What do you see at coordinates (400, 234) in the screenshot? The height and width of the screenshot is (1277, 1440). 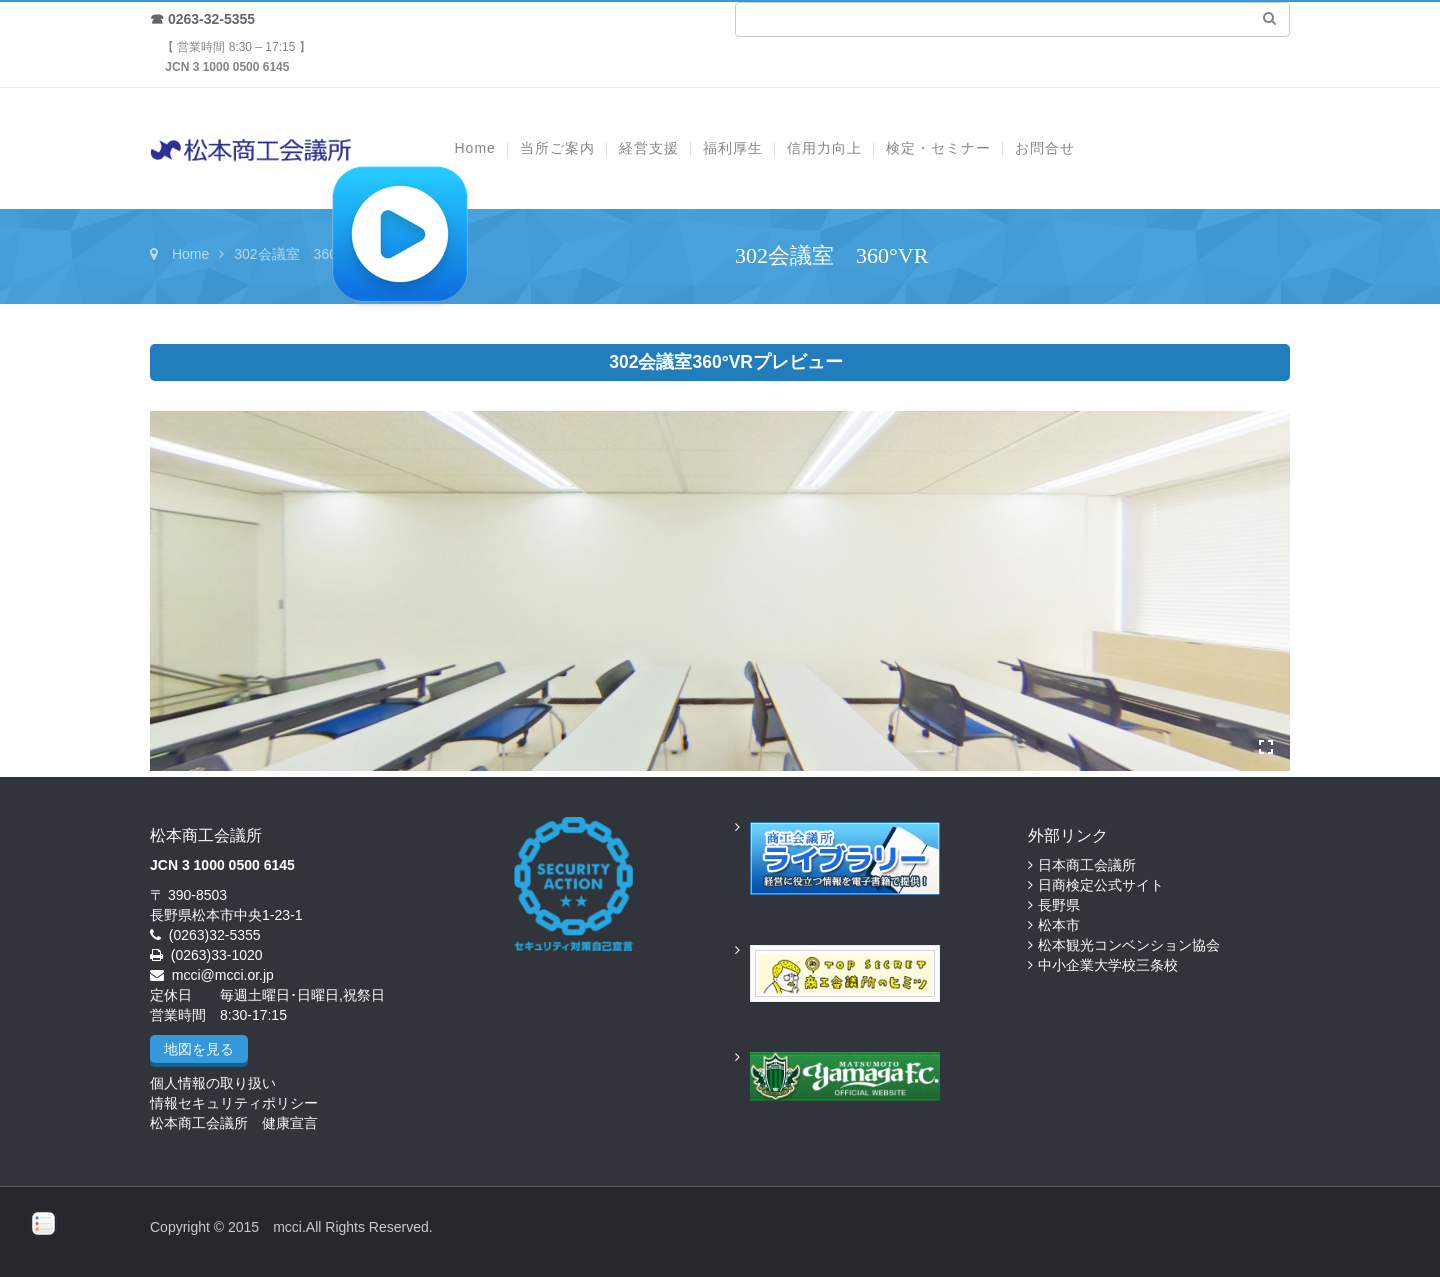 I see `open amberol music player` at bounding box center [400, 234].